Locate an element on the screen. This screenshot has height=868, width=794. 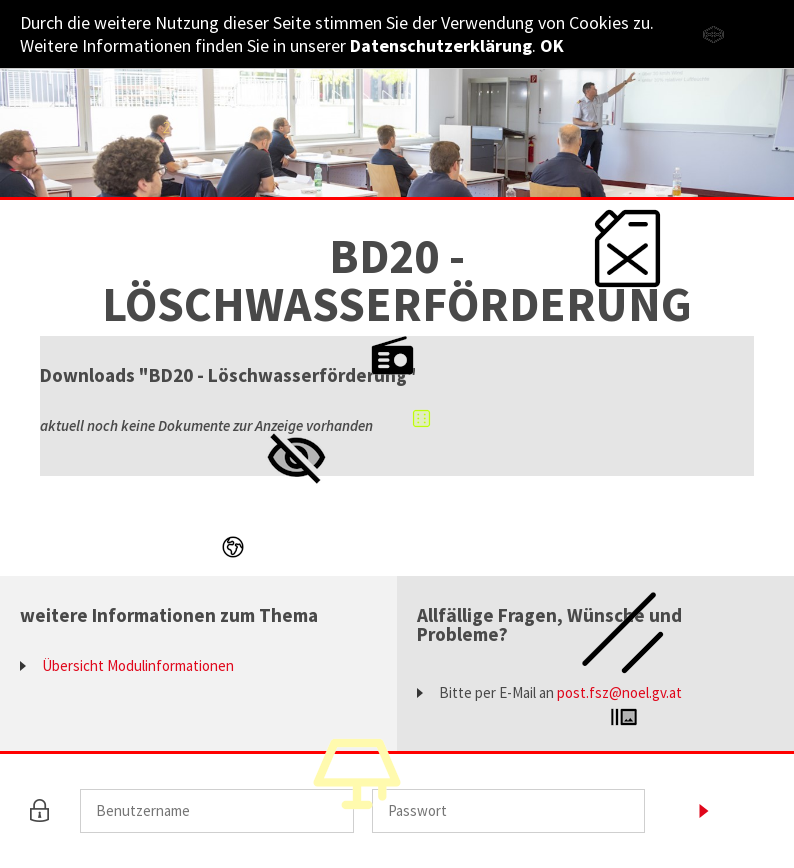
hide password or sensitive content is located at coordinates (296, 458).